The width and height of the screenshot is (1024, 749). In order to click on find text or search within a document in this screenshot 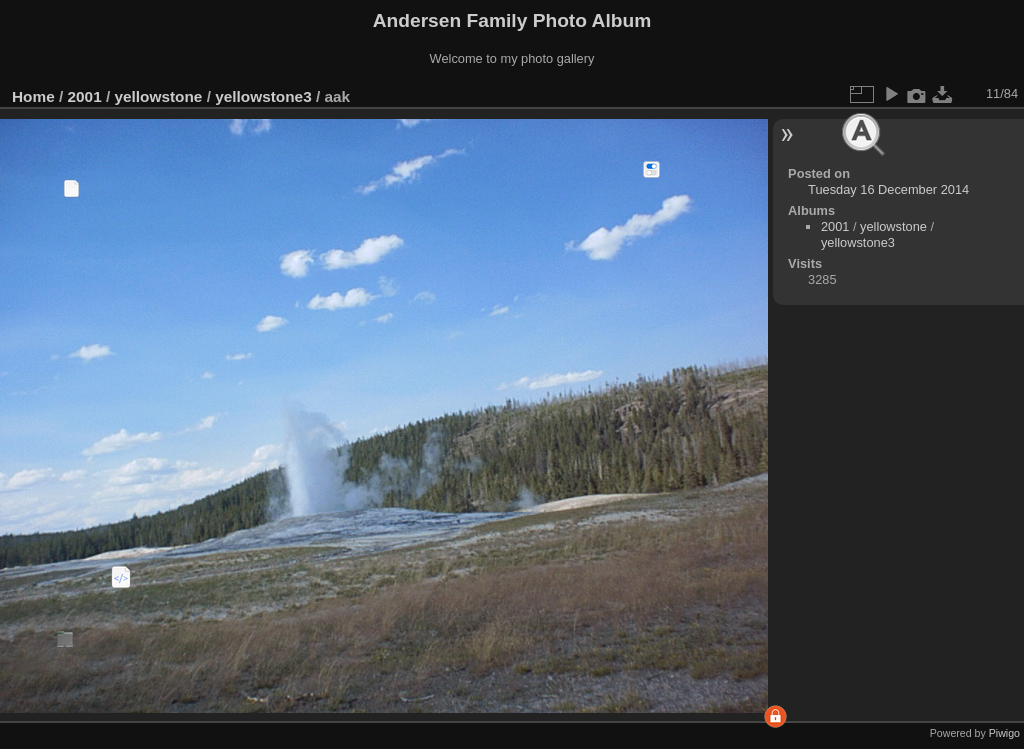, I will do `click(863, 134)`.